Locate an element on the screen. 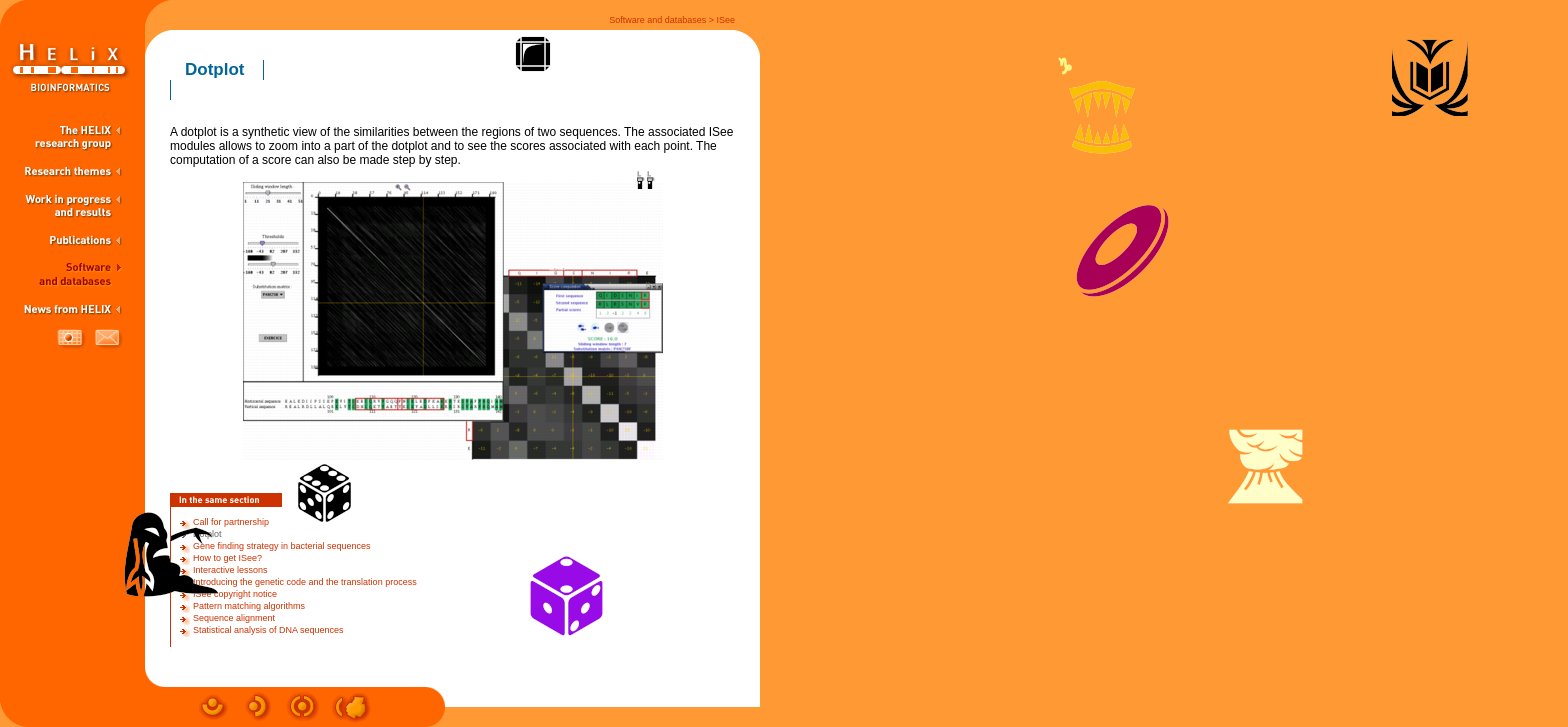 The width and height of the screenshot is (1568, 727). indicates volcanic activity or geological hazard is located at coordinates (1265, 466).